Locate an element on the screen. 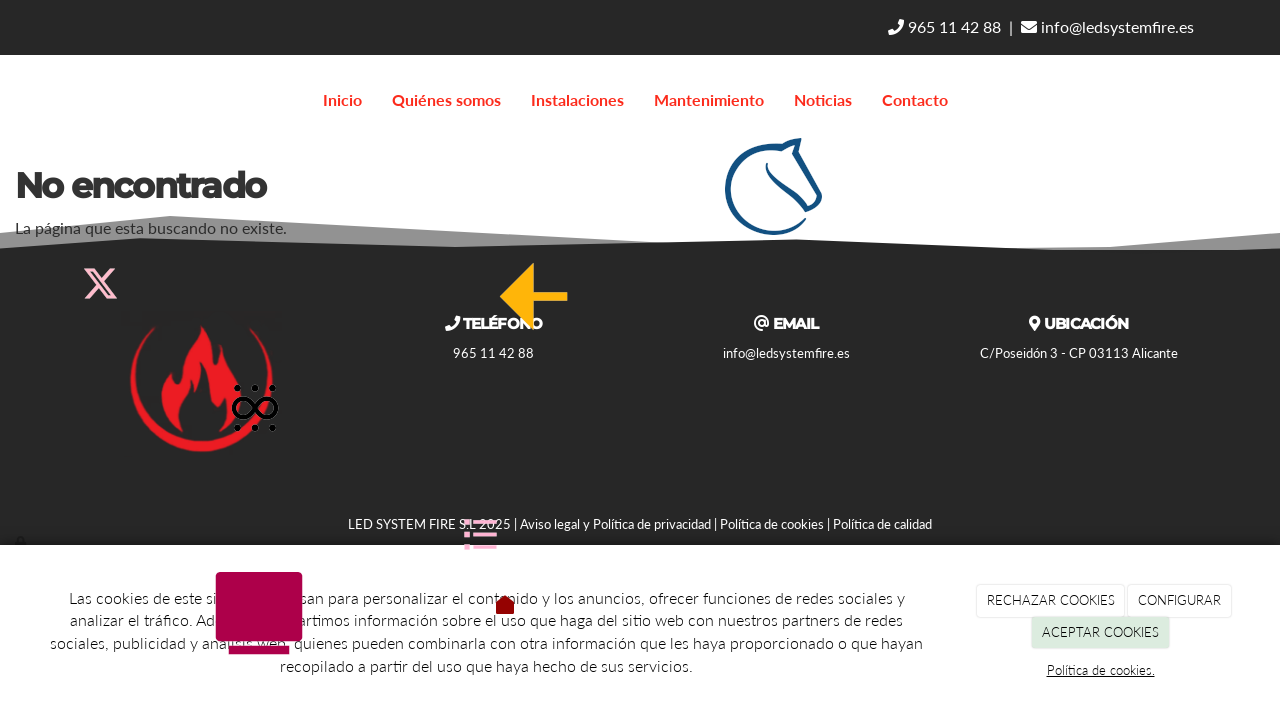 The height and width of the screenshot is (720, 1280). go back to the previous screen is located at coordinates (533, 296).